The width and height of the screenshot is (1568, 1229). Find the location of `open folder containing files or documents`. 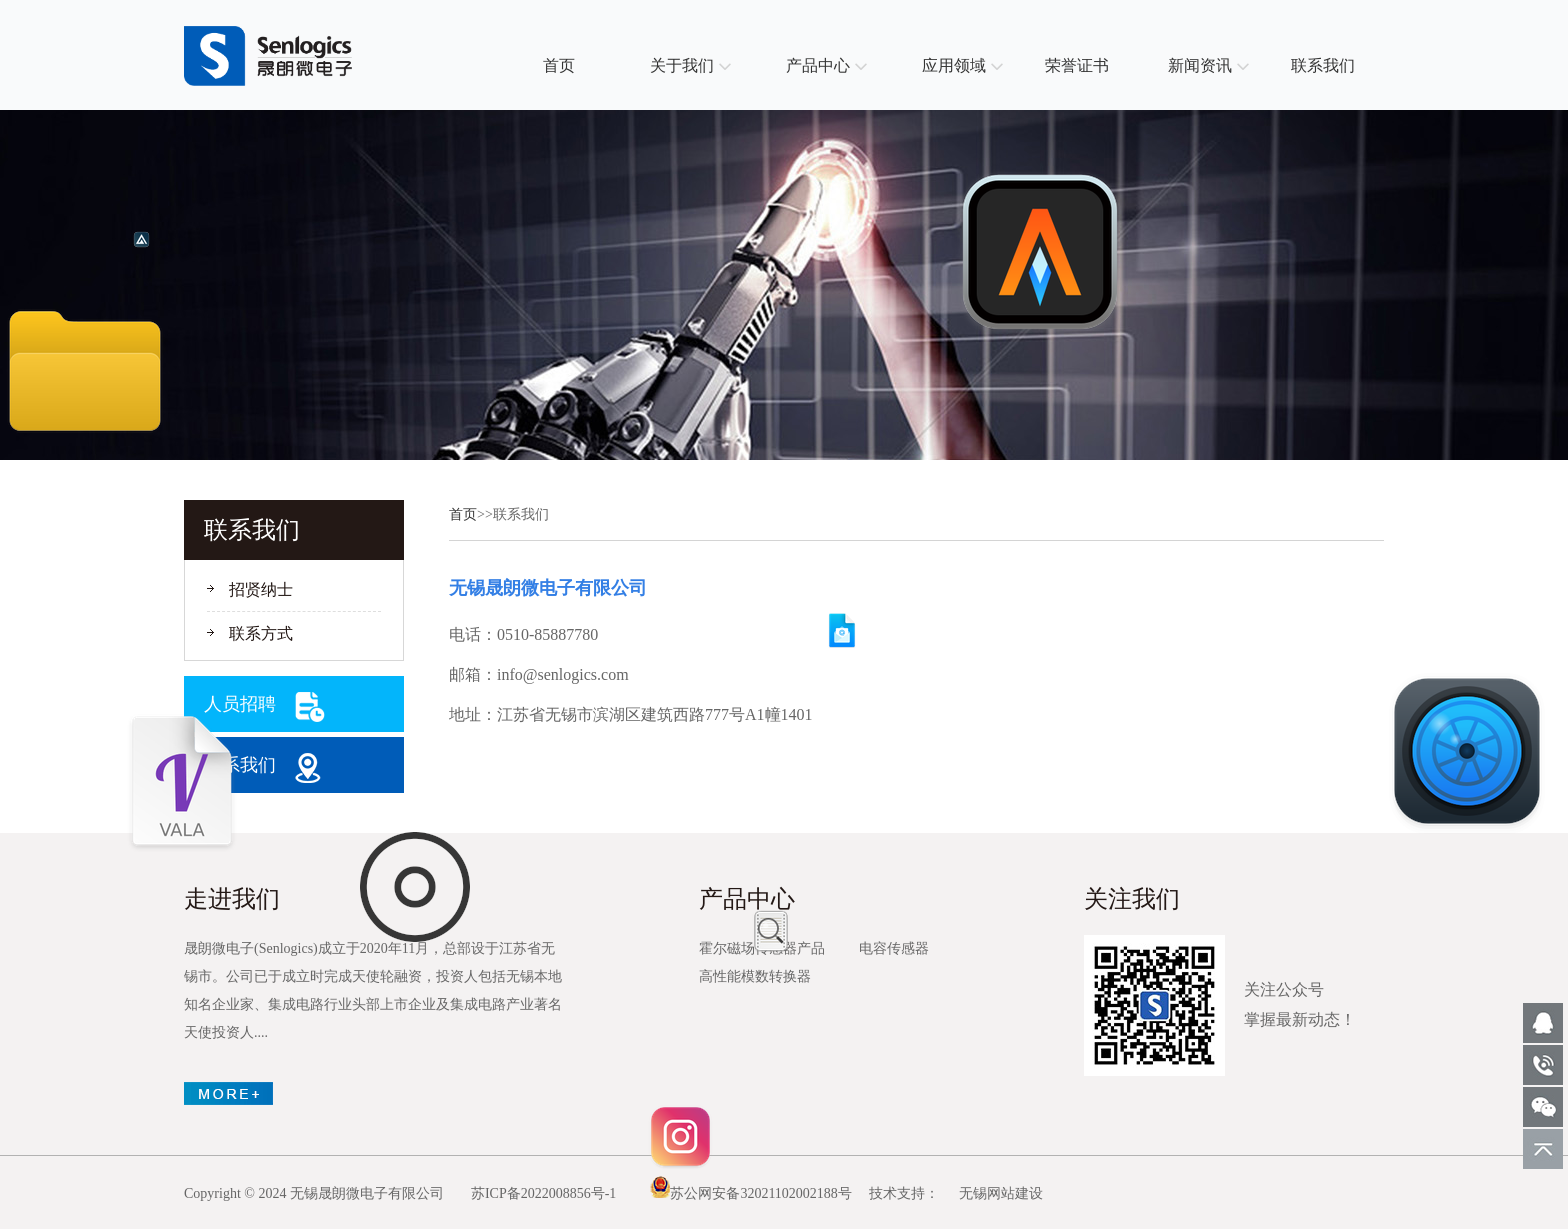

open folder containing files or documents is located at coordinates (85, 371).